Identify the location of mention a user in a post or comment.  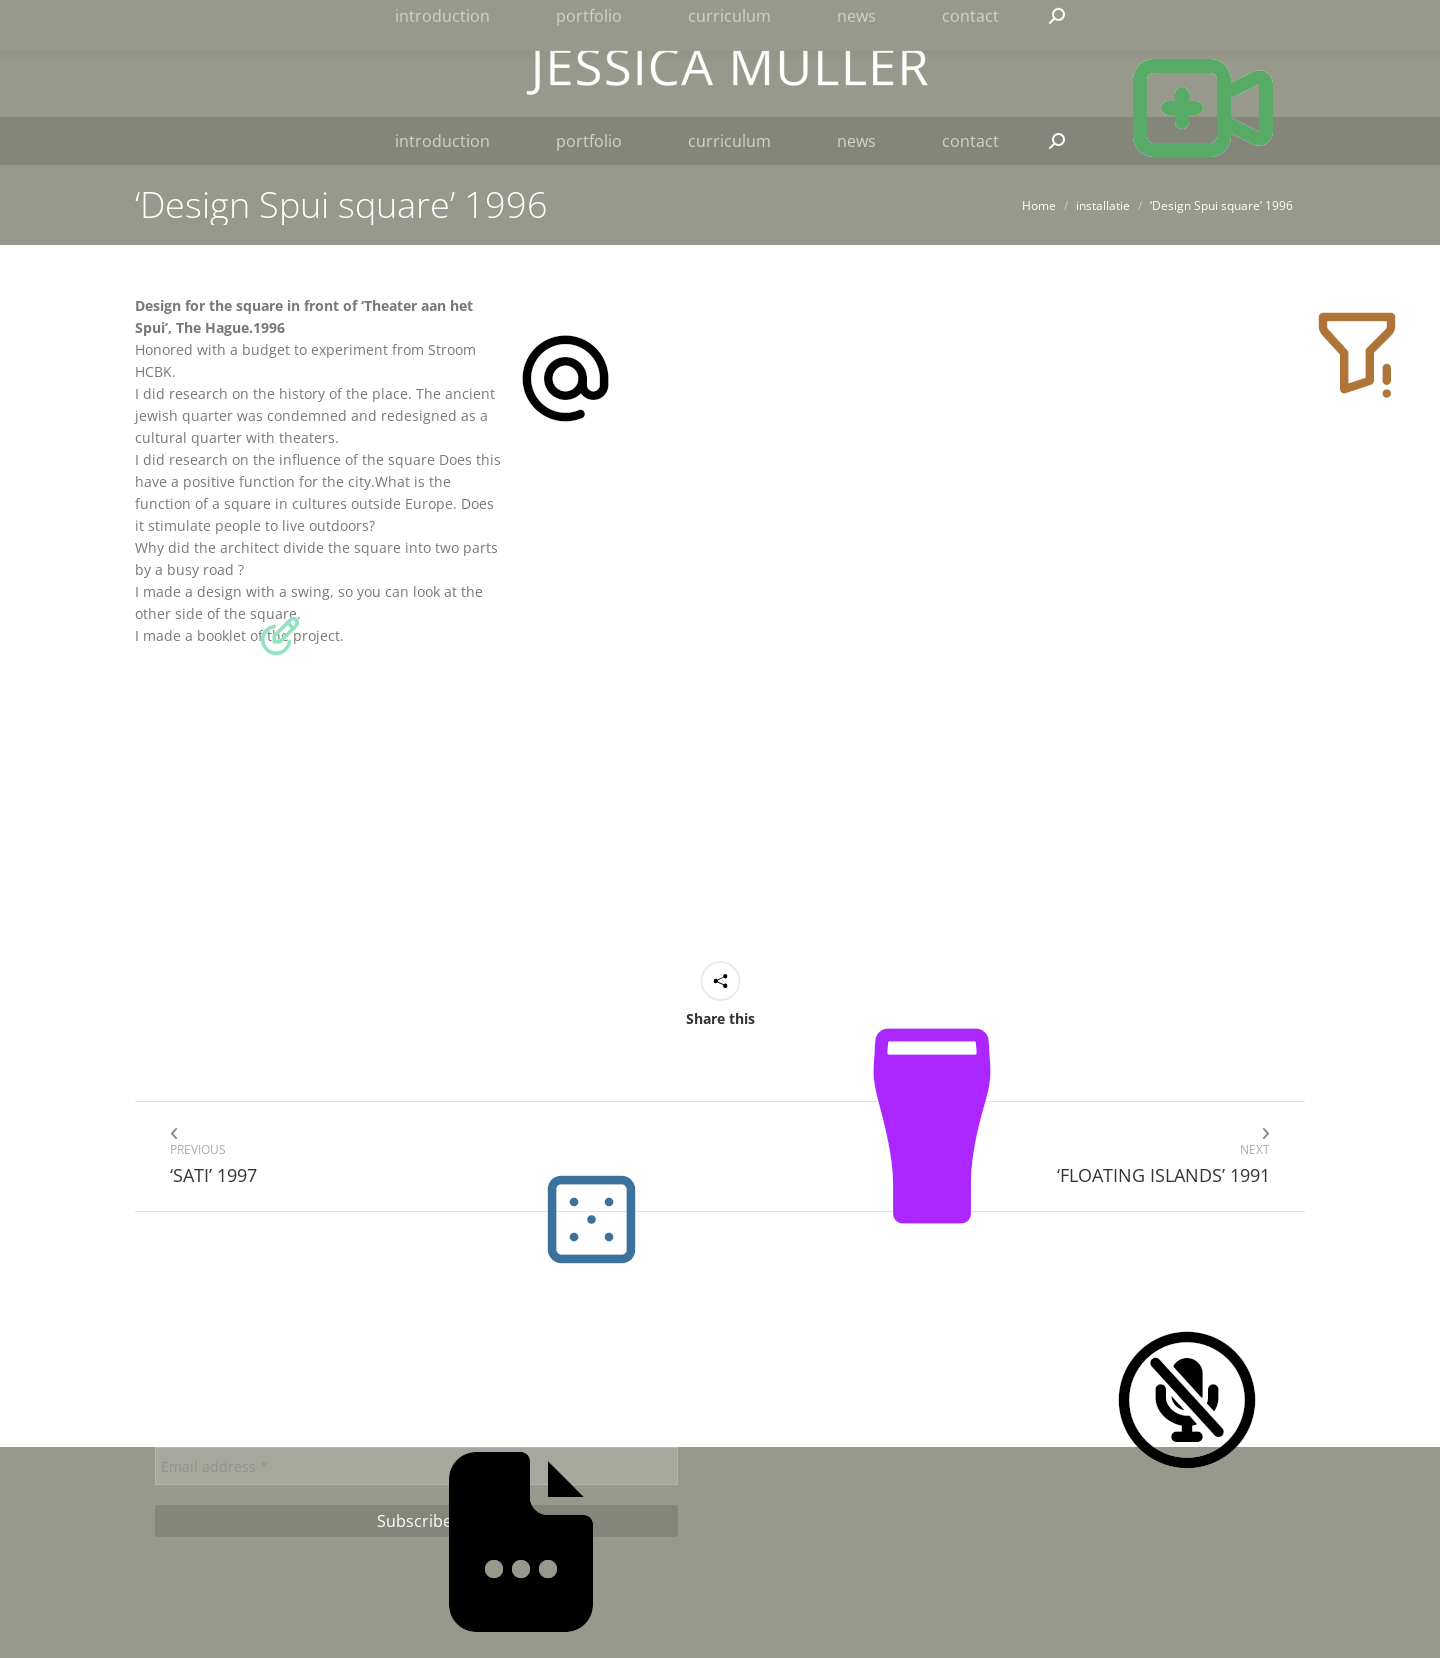
(565, 378).